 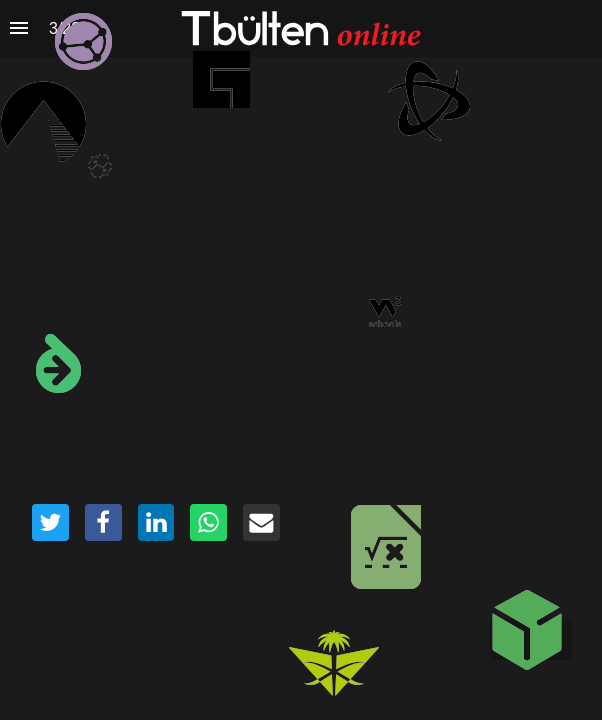 What do you see at coordinates (334, 663) in the screenshot?
I see `navigate to Saudia Airlines website or app` at bounding box center [334, 663].